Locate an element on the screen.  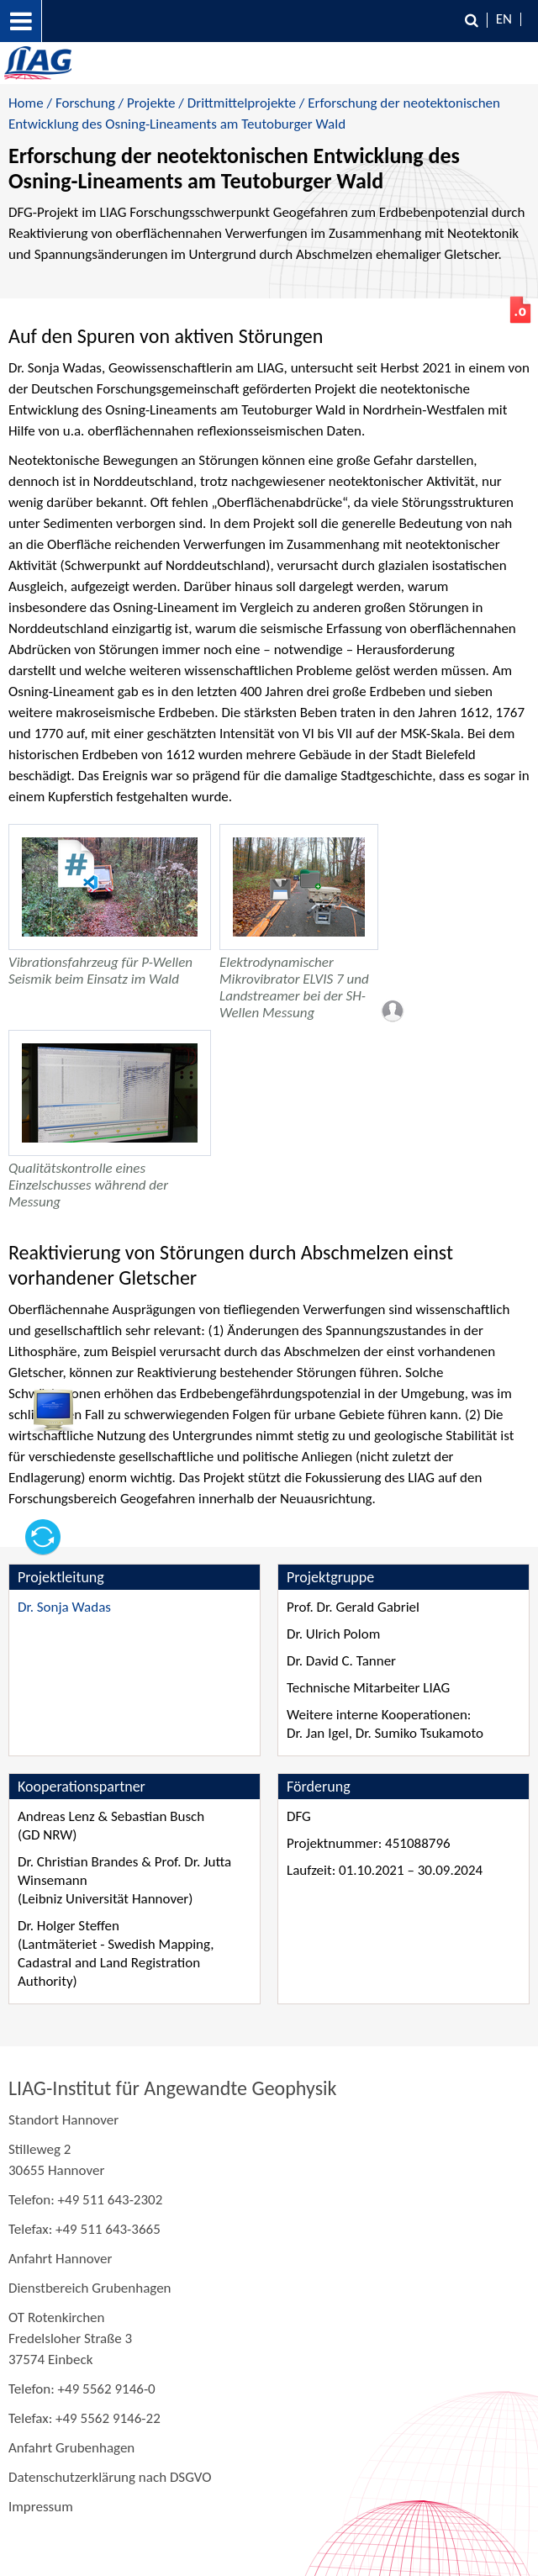
create a new folder is located at coordinates (310, 879).